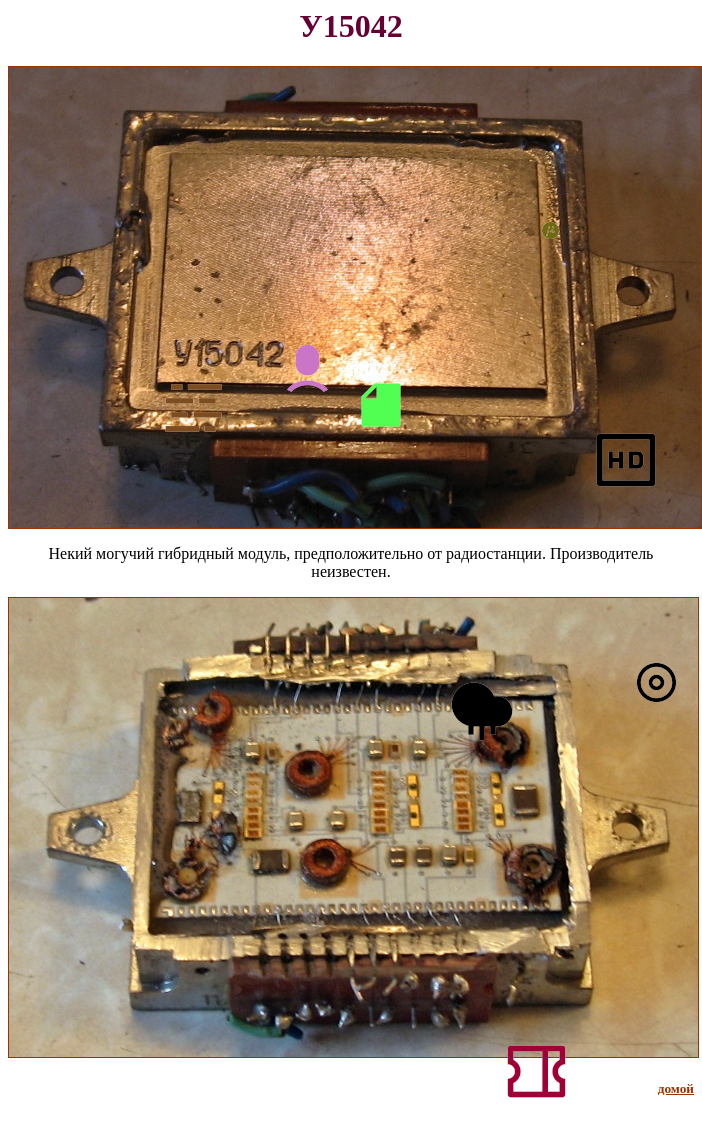 This screenshot has width=702, height=1137. What do you see at coordinates (536, 1071) in the screenshot?
I see `view available coupons or vouchers` at bounding box center [536, 1071].